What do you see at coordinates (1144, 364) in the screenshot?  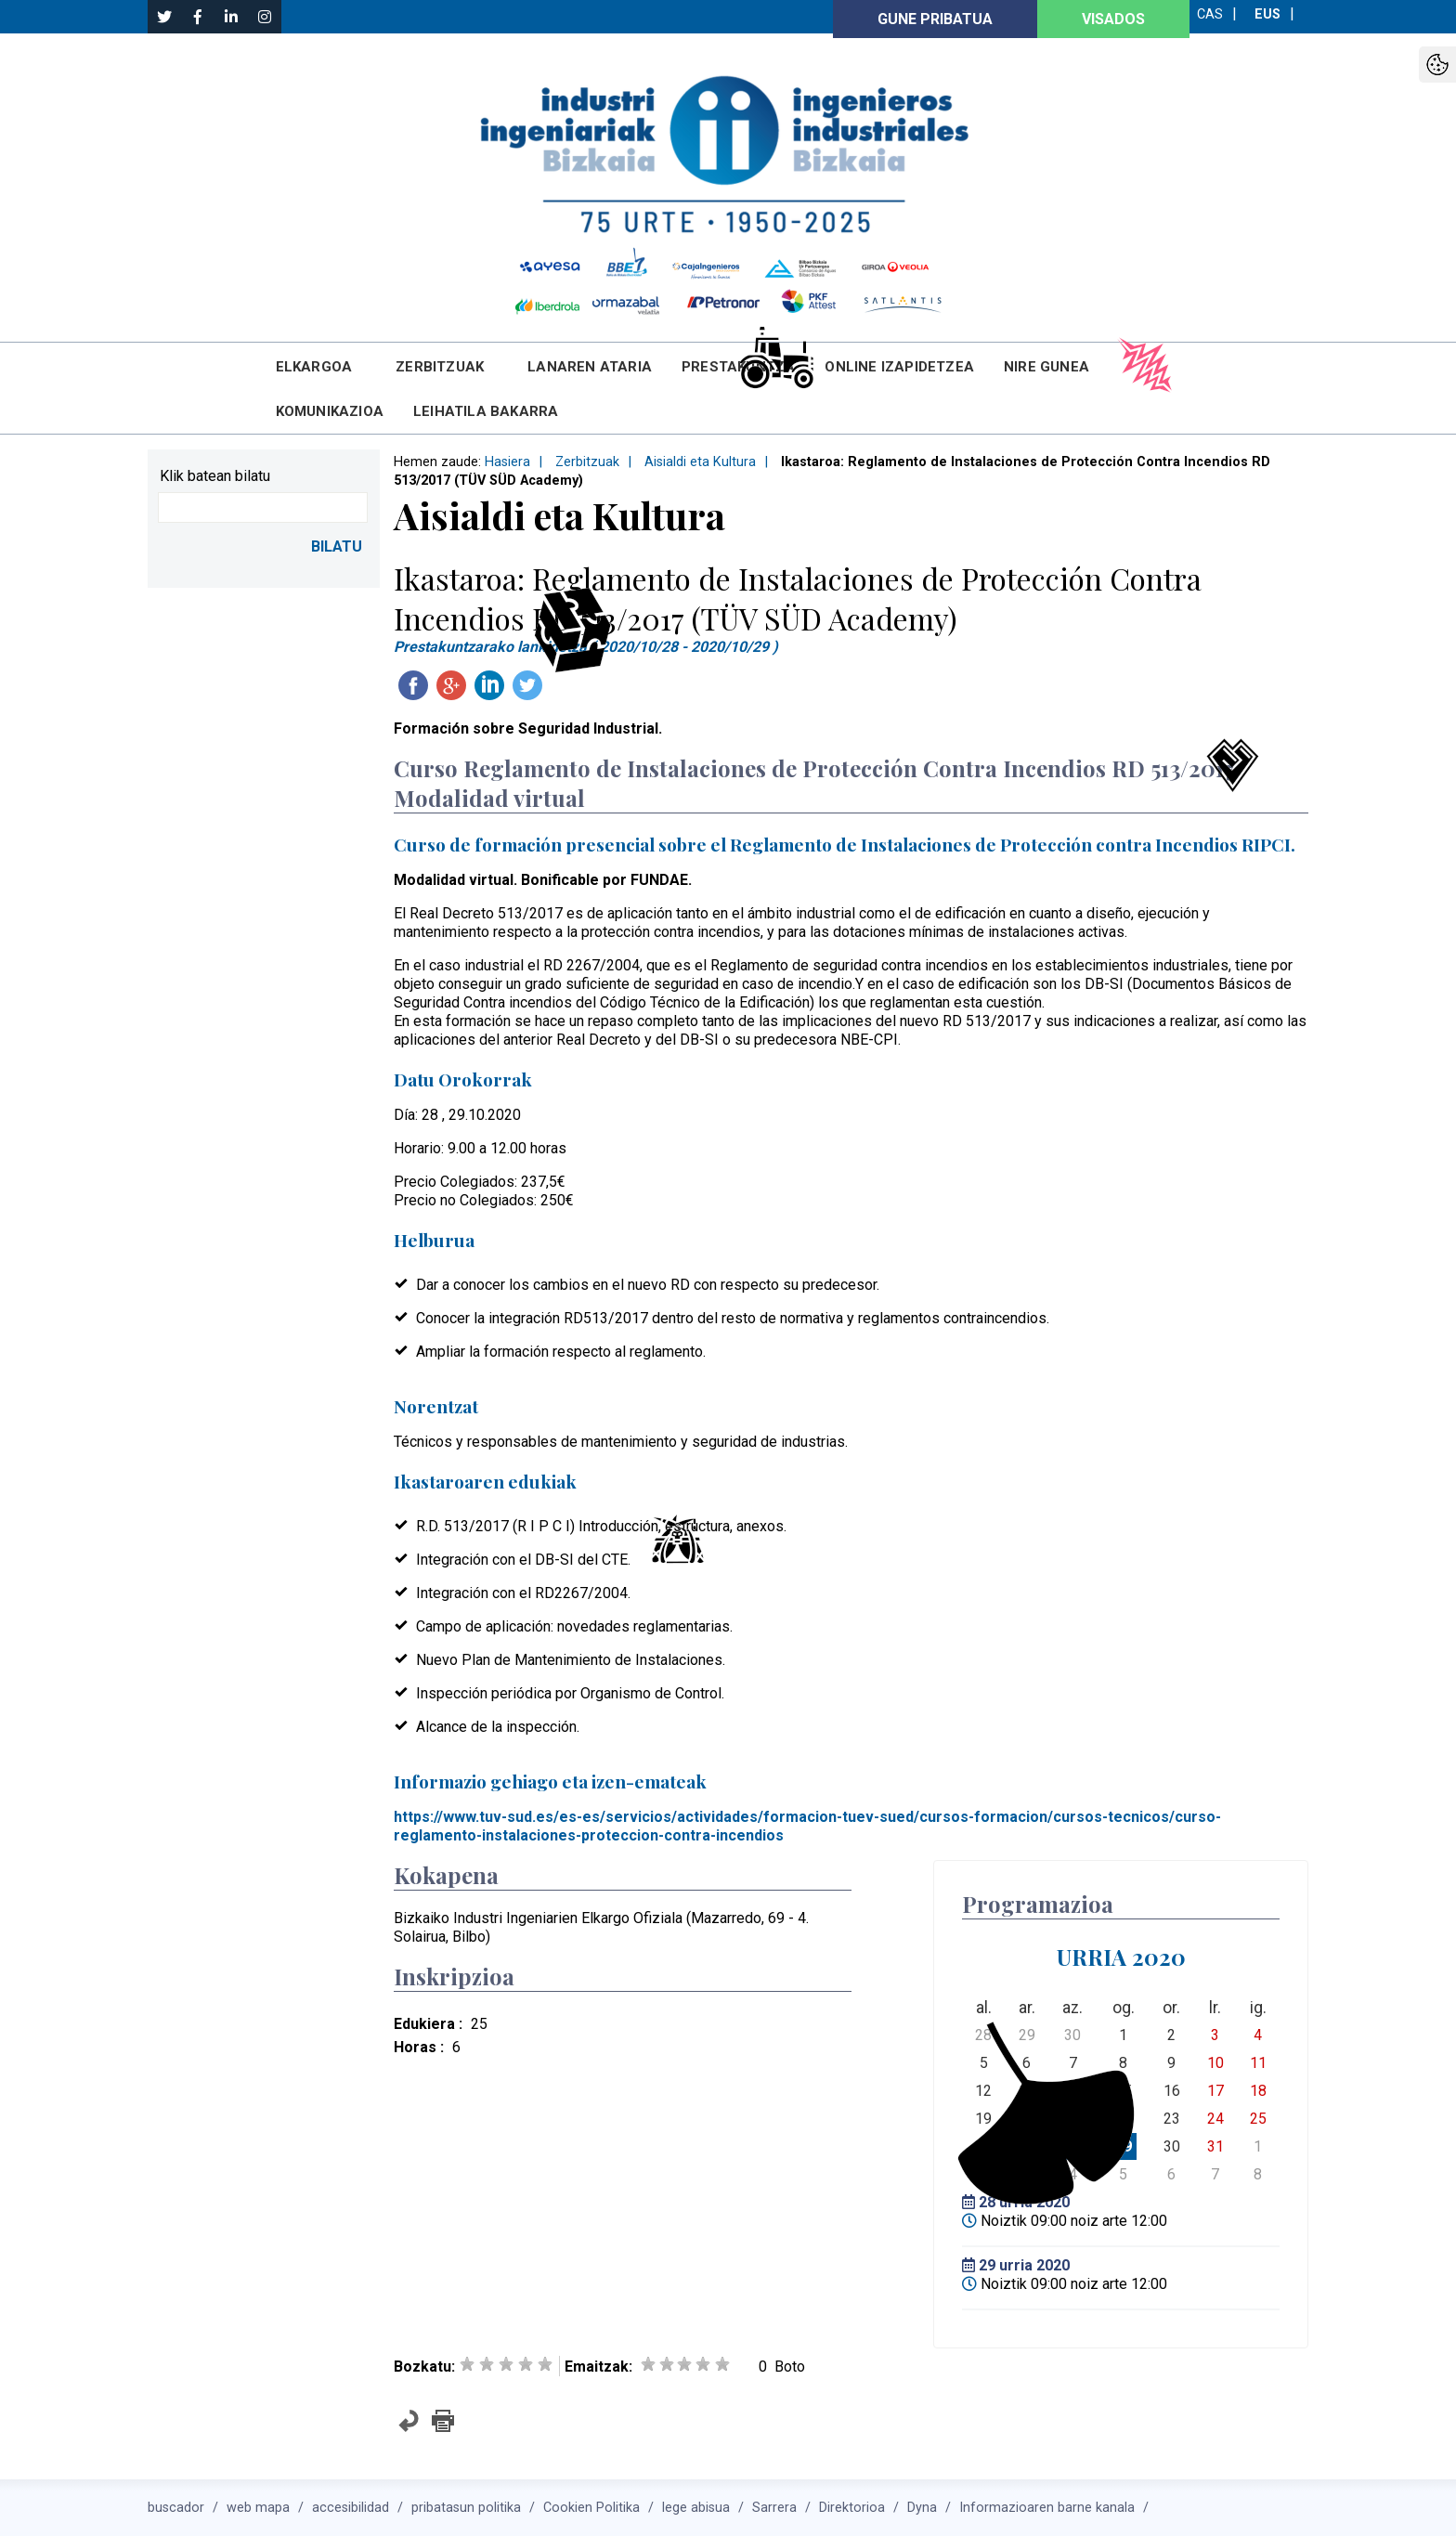 I see `indicates electrical frequency or power level` at bounding box center [1144, 364].